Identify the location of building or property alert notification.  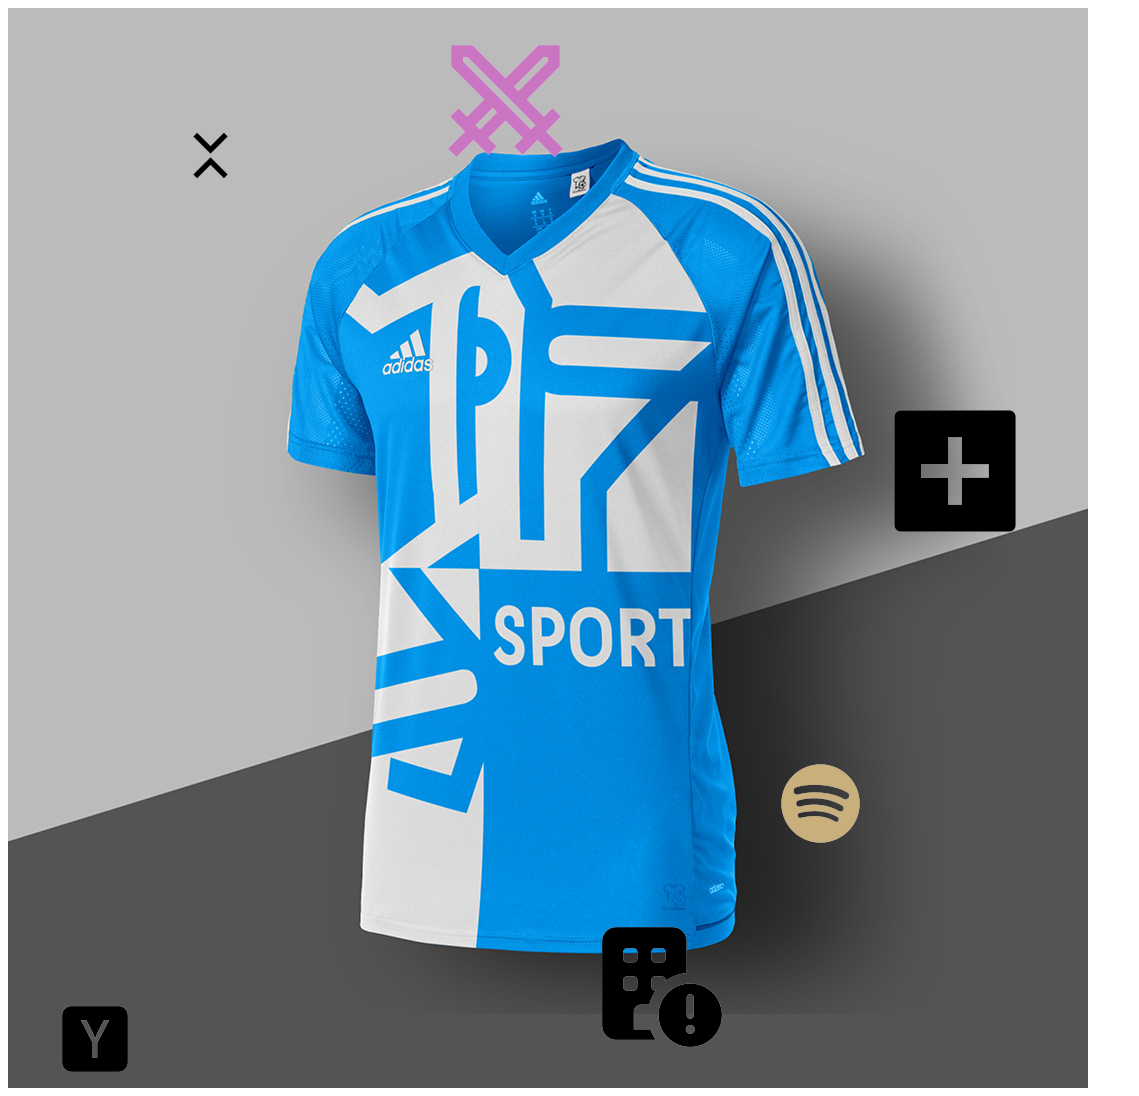
(658, 983).